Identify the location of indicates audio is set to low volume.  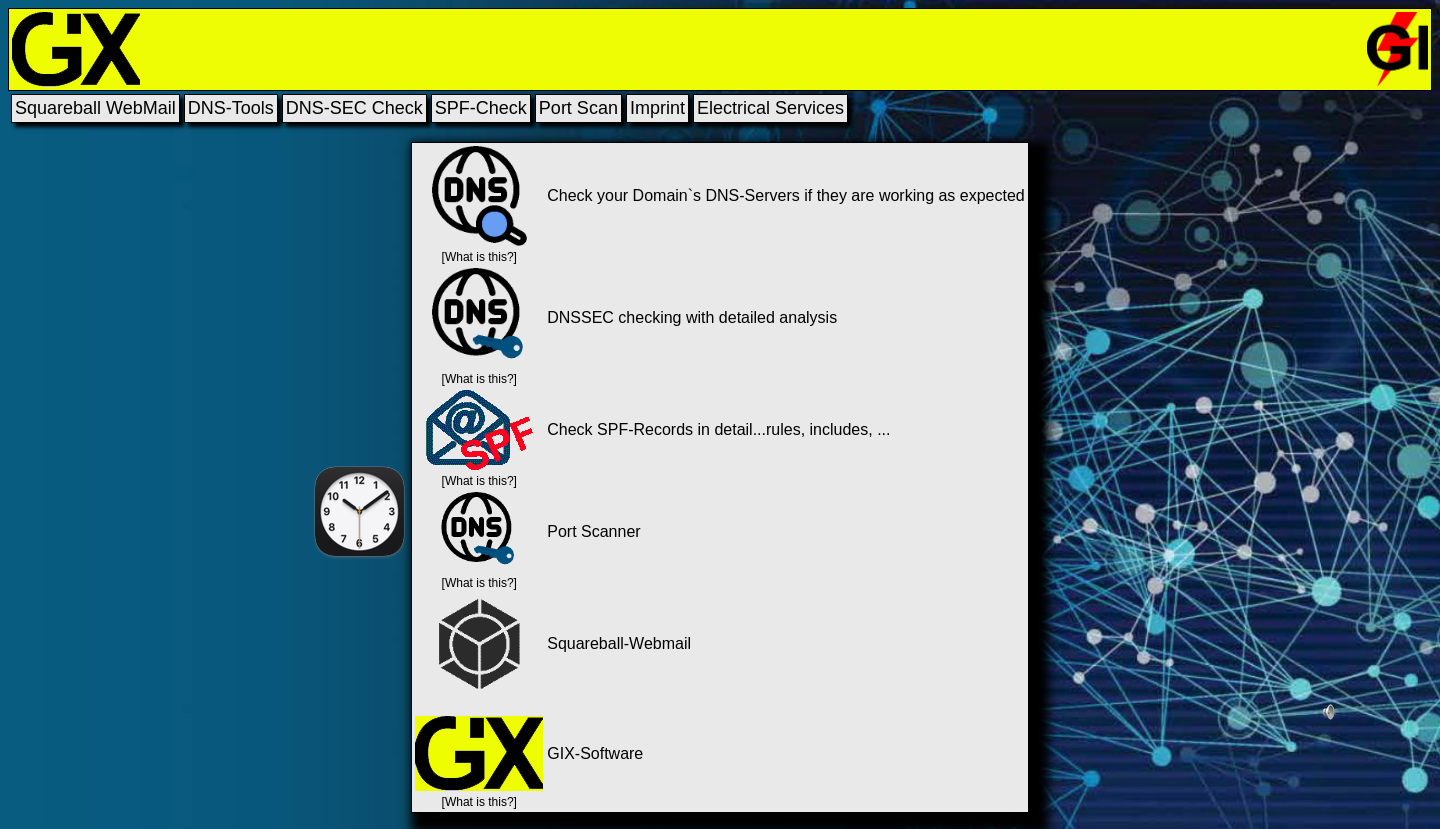
(1330, 712).